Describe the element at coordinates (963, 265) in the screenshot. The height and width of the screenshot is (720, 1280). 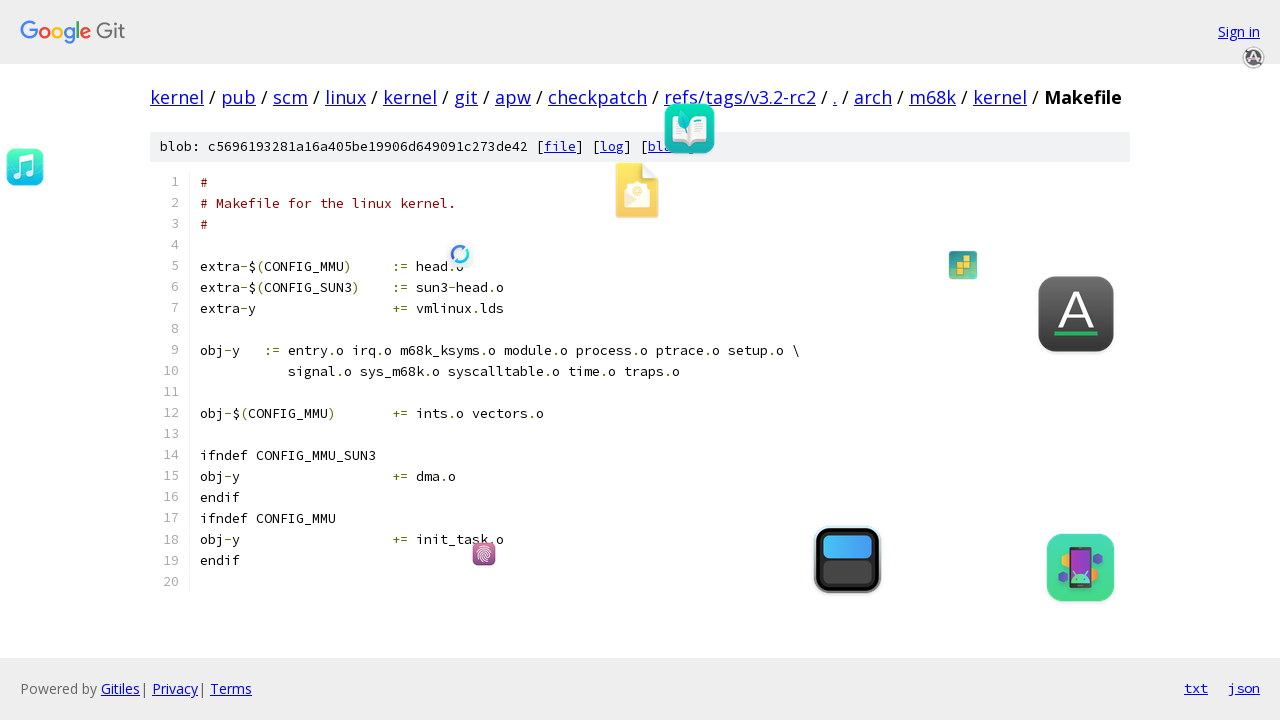
I see `launch quadrapassel tetris-style puzzle game` at that location.